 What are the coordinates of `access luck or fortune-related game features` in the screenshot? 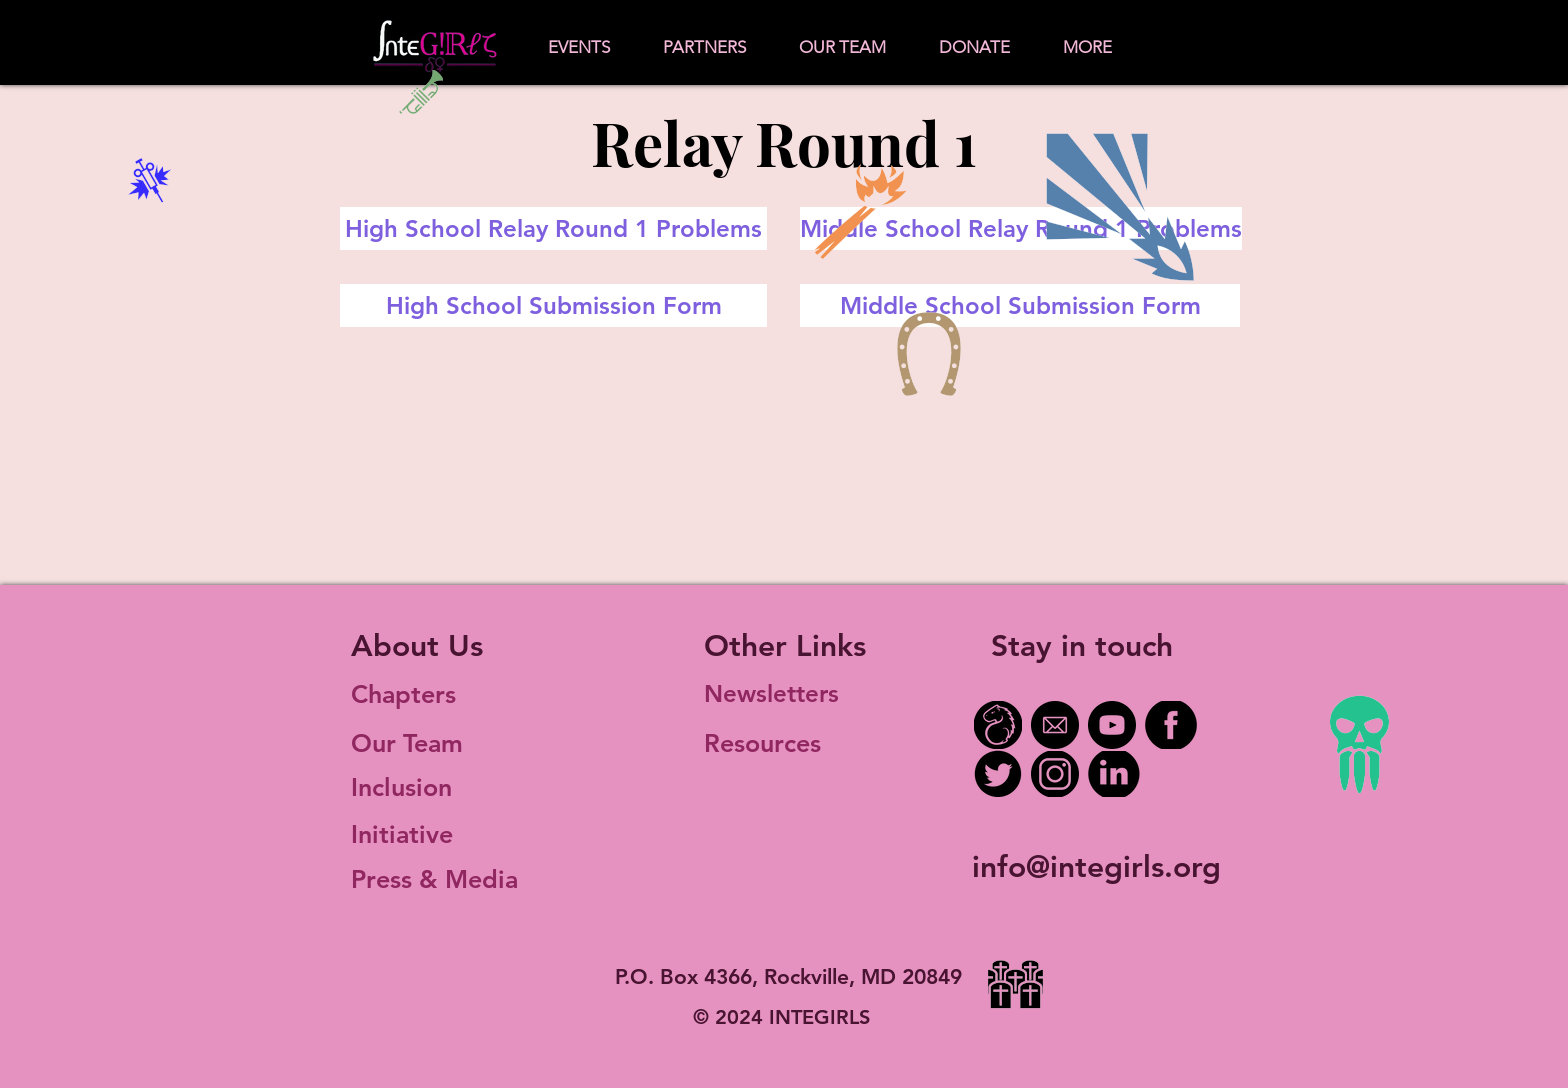 It's located at (929, 354).